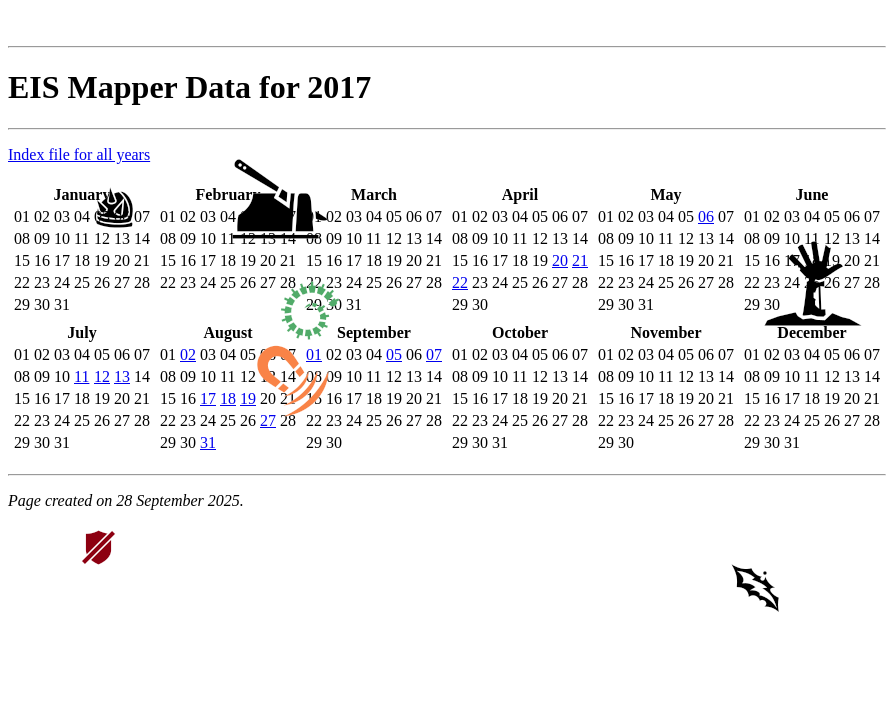 The height and width of the screenshot is (720, 886). I want to click on activate necromancer ability, so click(813, 277).